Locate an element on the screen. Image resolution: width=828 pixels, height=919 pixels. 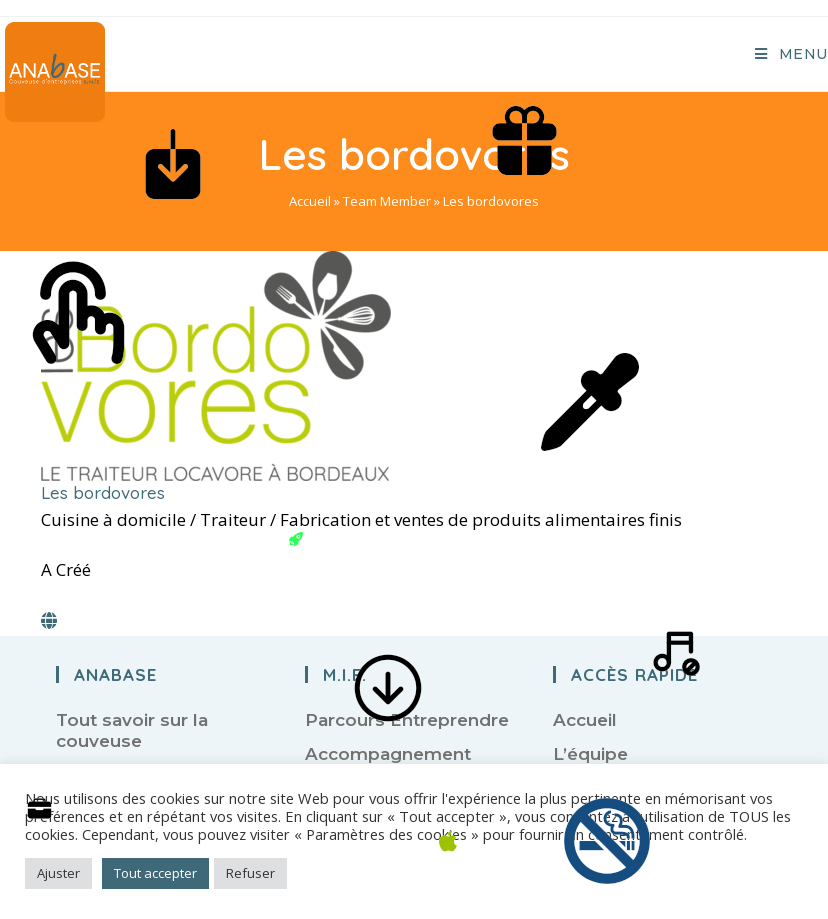
launch or deploy an application is located at coordinates (296, 539).